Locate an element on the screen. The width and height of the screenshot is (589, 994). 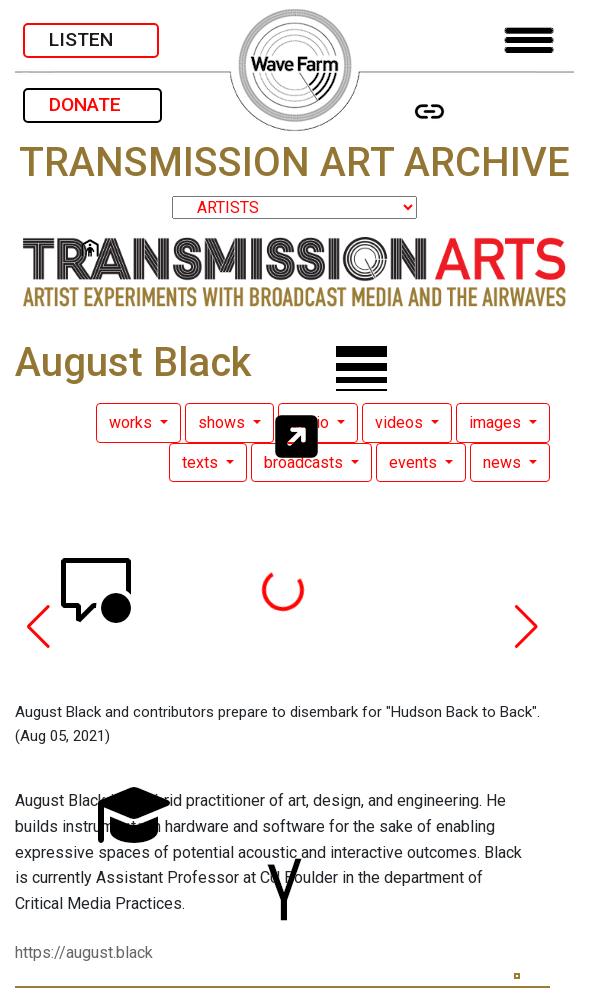
adjust line thickness or stroke weight is located at coordinates (361, 368).